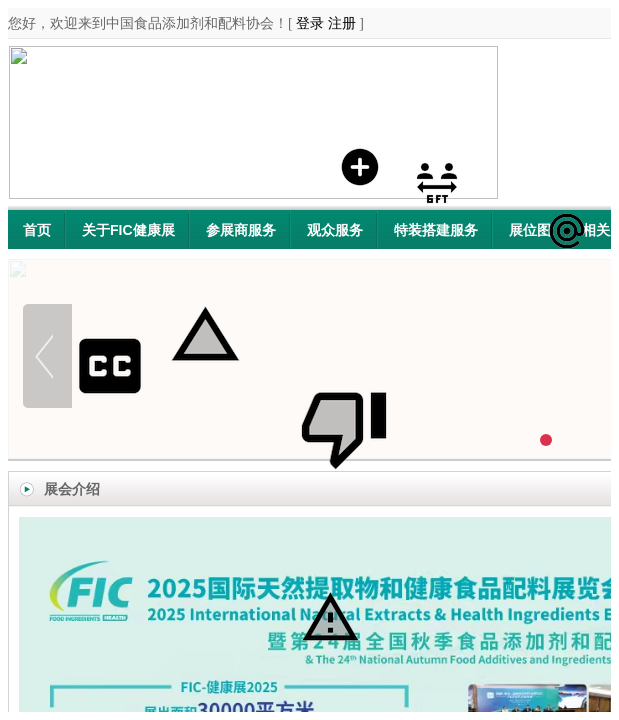  I want to click on view revision or change history, so click(205, 333).